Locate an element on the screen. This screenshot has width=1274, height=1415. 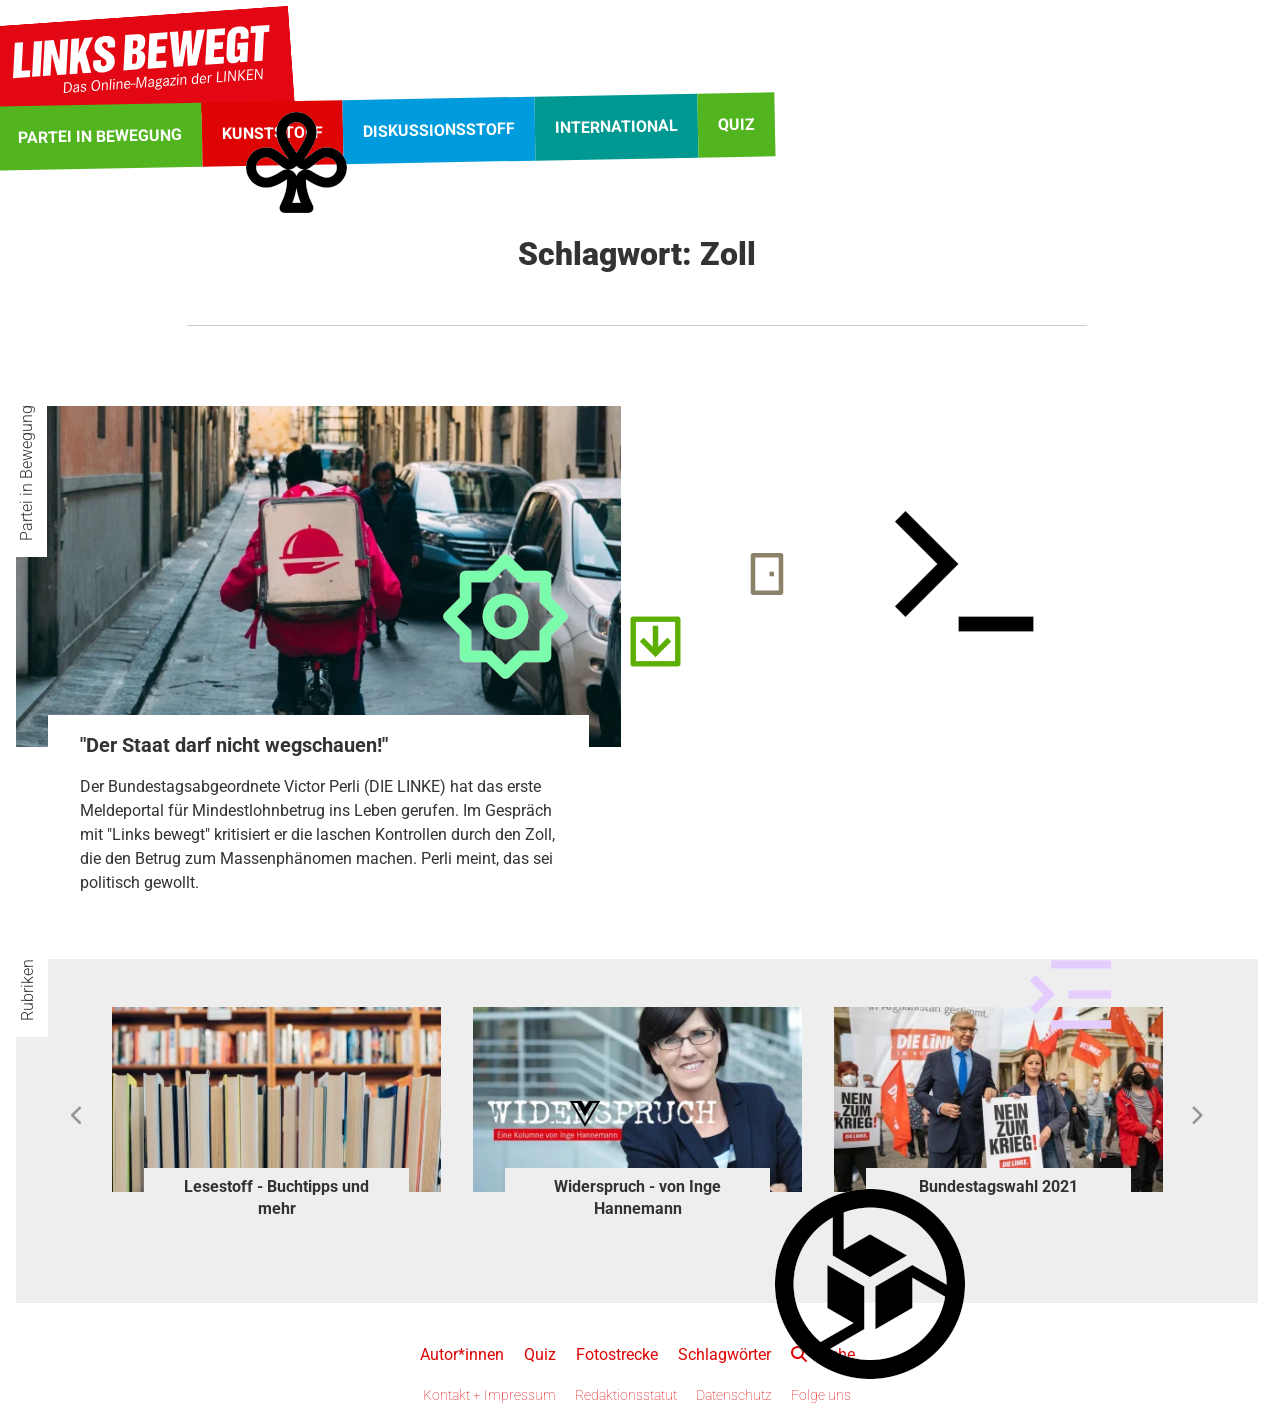
represents the clubs suit in a card or poker game is located at coordinates (296, 162).